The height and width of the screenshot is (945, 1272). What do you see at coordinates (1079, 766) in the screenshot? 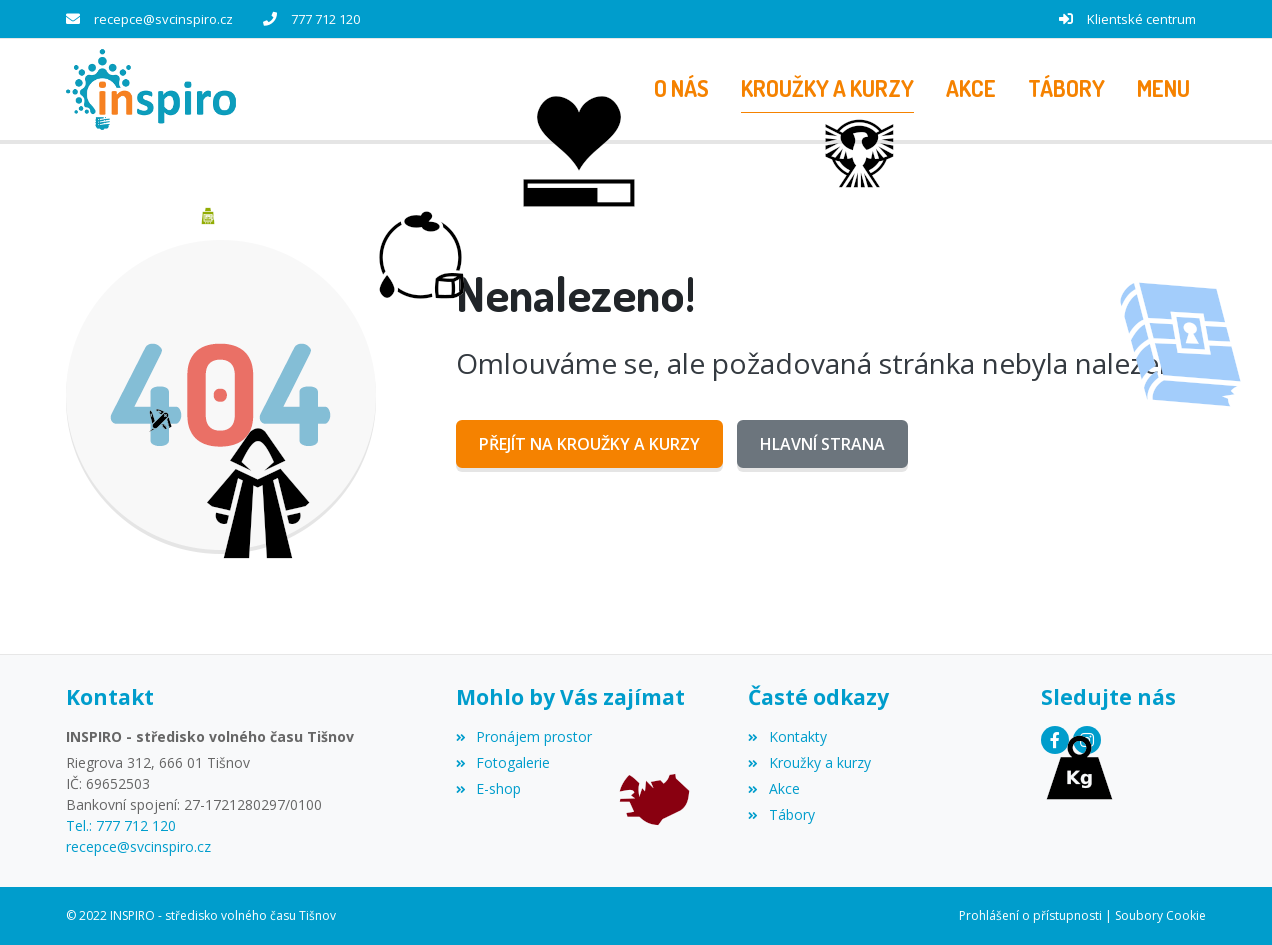
I see `adjust item weight or mass settings` at bounding box center [1079, 766].